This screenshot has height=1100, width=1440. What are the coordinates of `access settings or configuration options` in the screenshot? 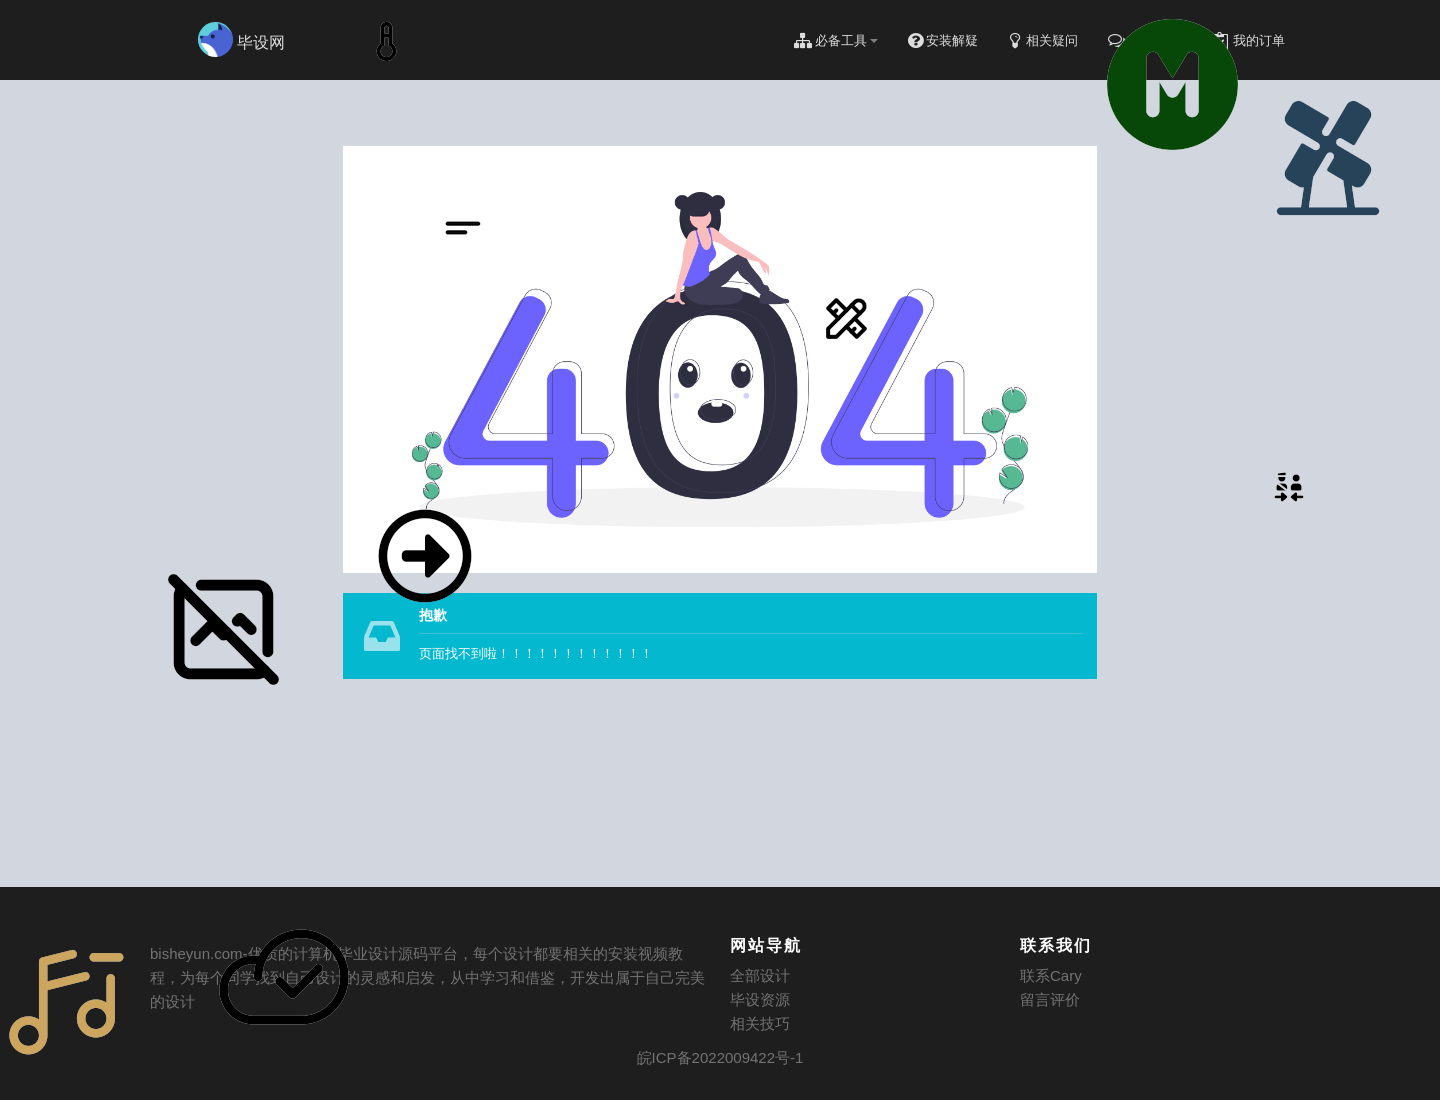 It's located at (846, 318).